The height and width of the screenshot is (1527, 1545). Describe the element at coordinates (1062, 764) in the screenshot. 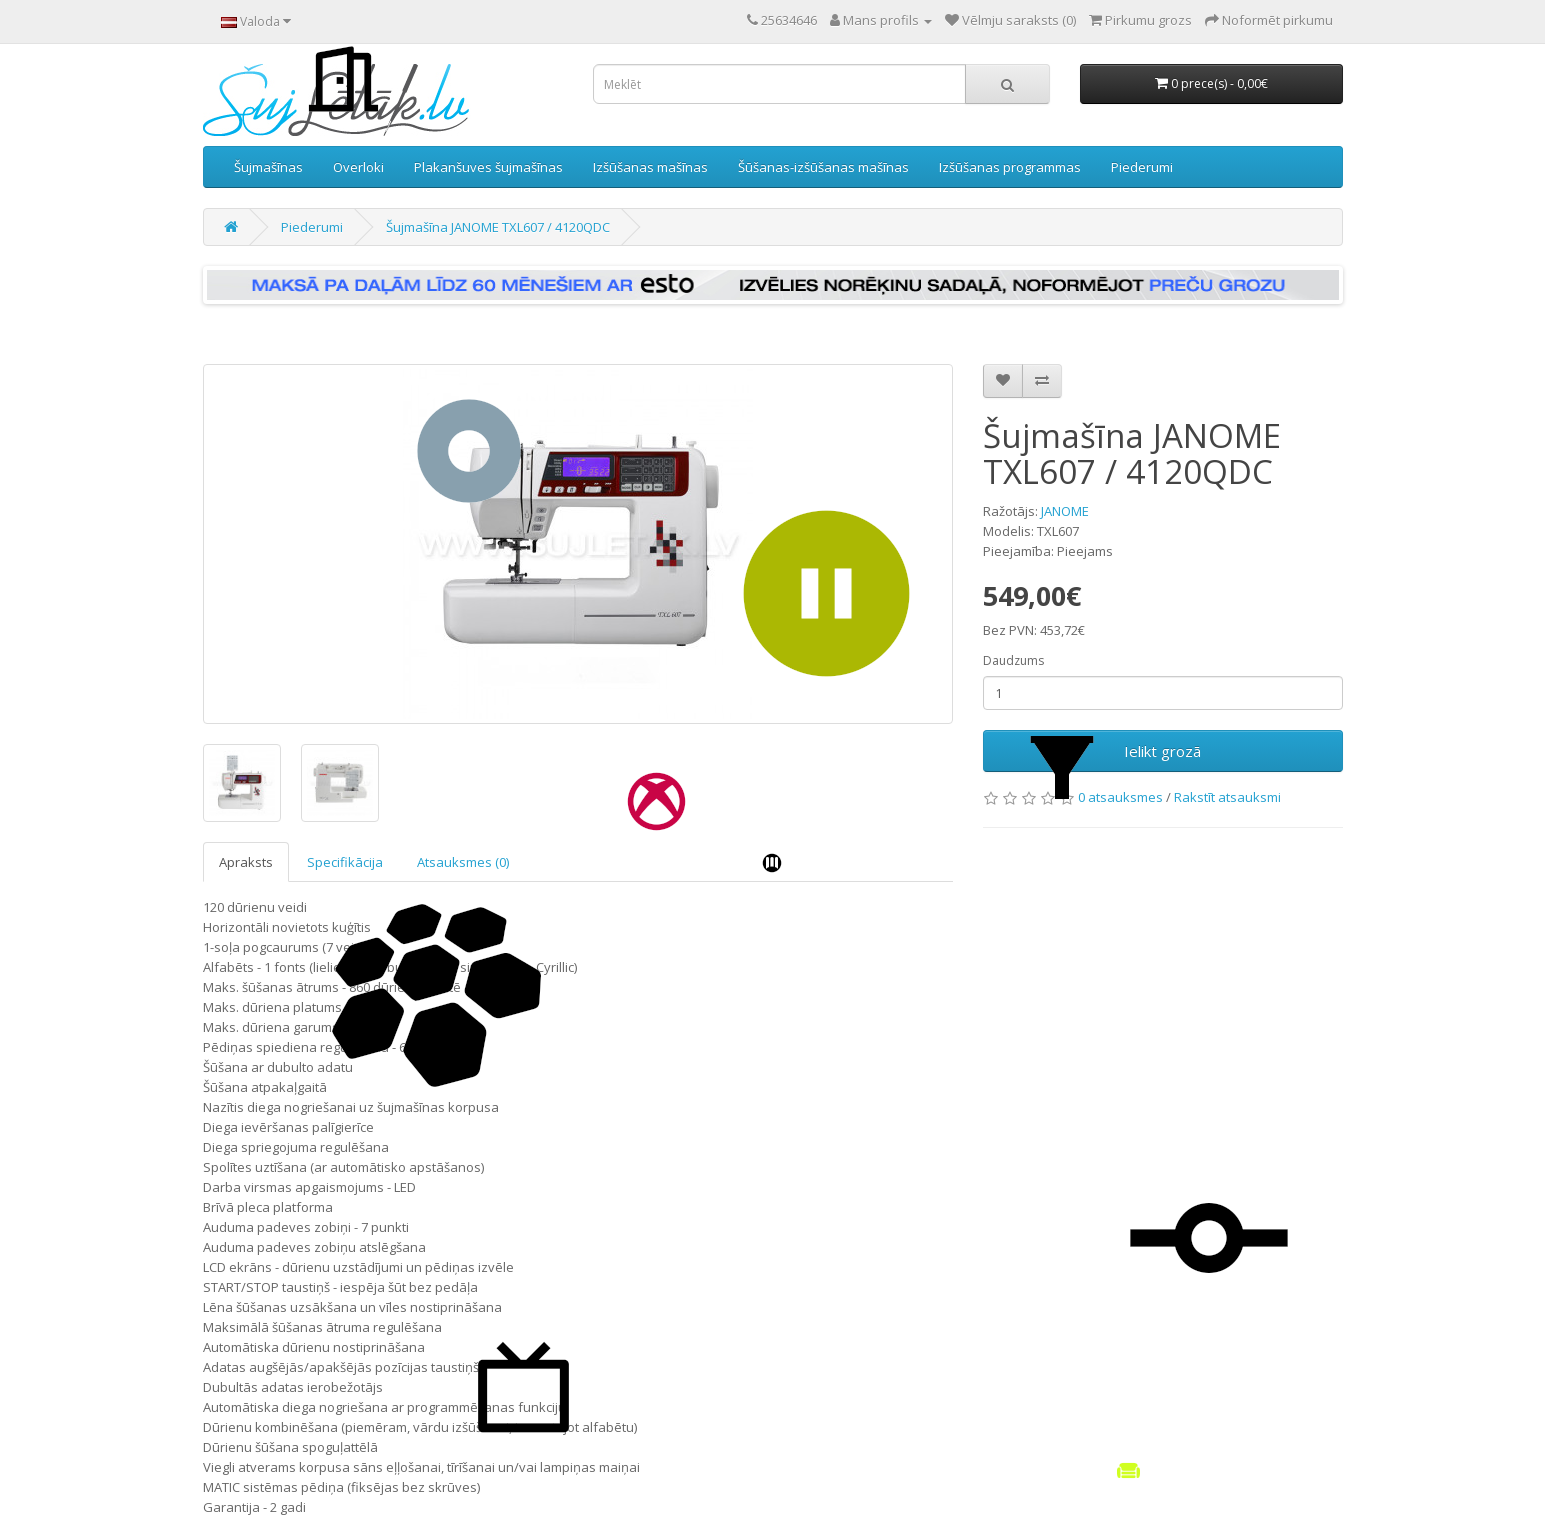

I see `filter list or search results` at that location.